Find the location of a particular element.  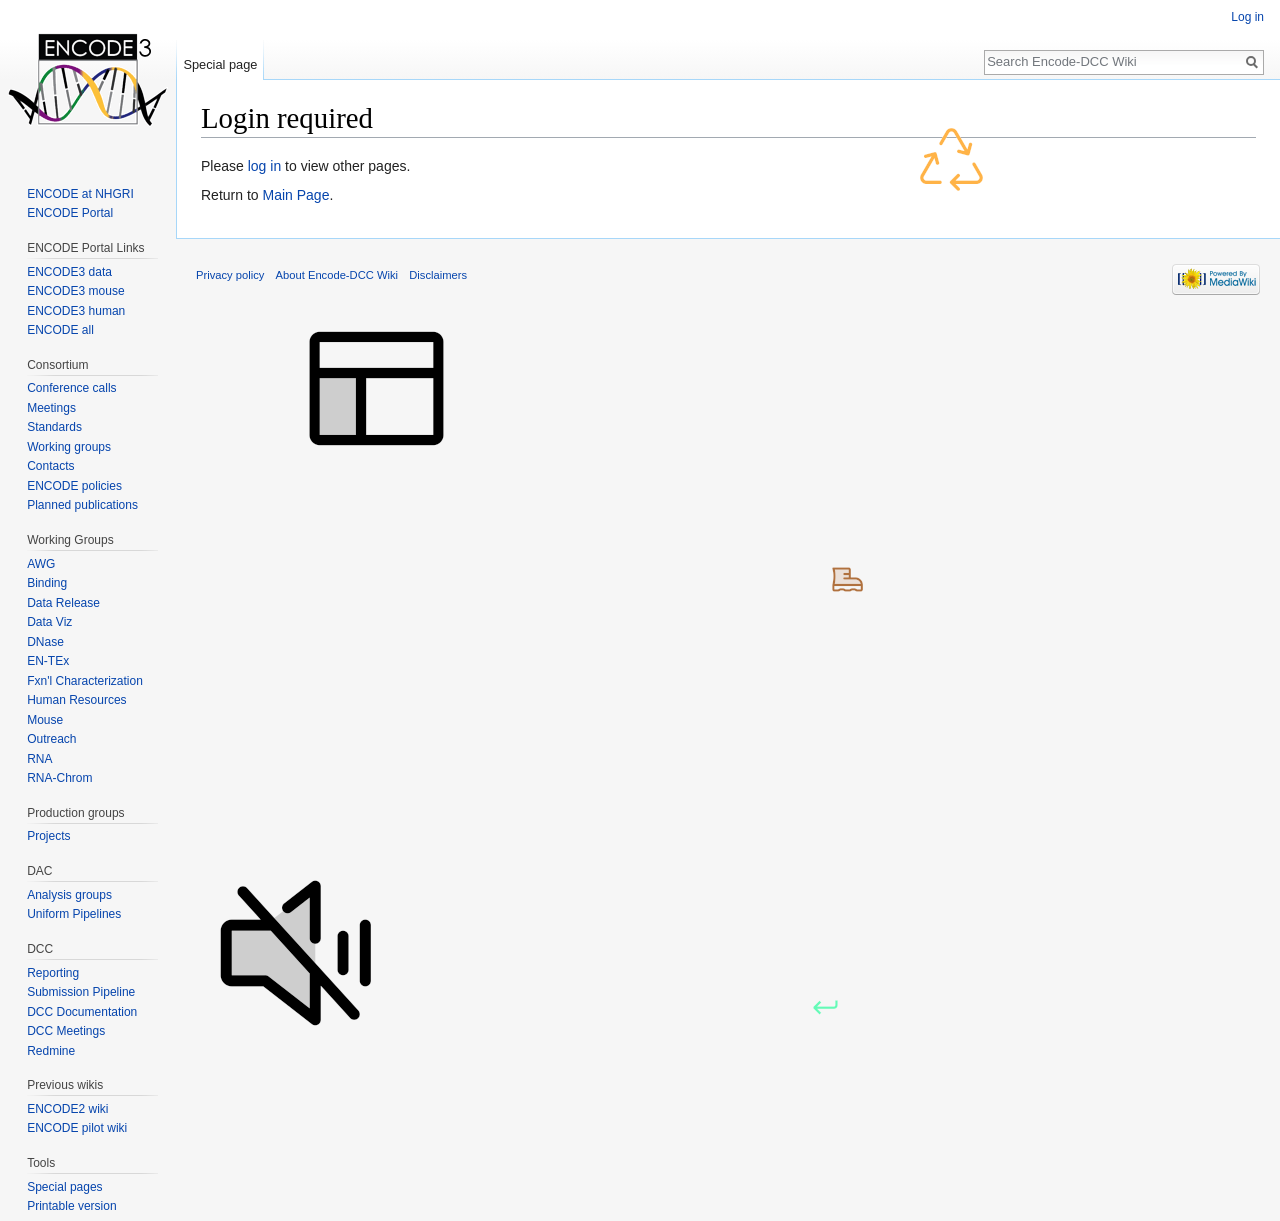

mute audio or sound is located at coordinates (293, 953).